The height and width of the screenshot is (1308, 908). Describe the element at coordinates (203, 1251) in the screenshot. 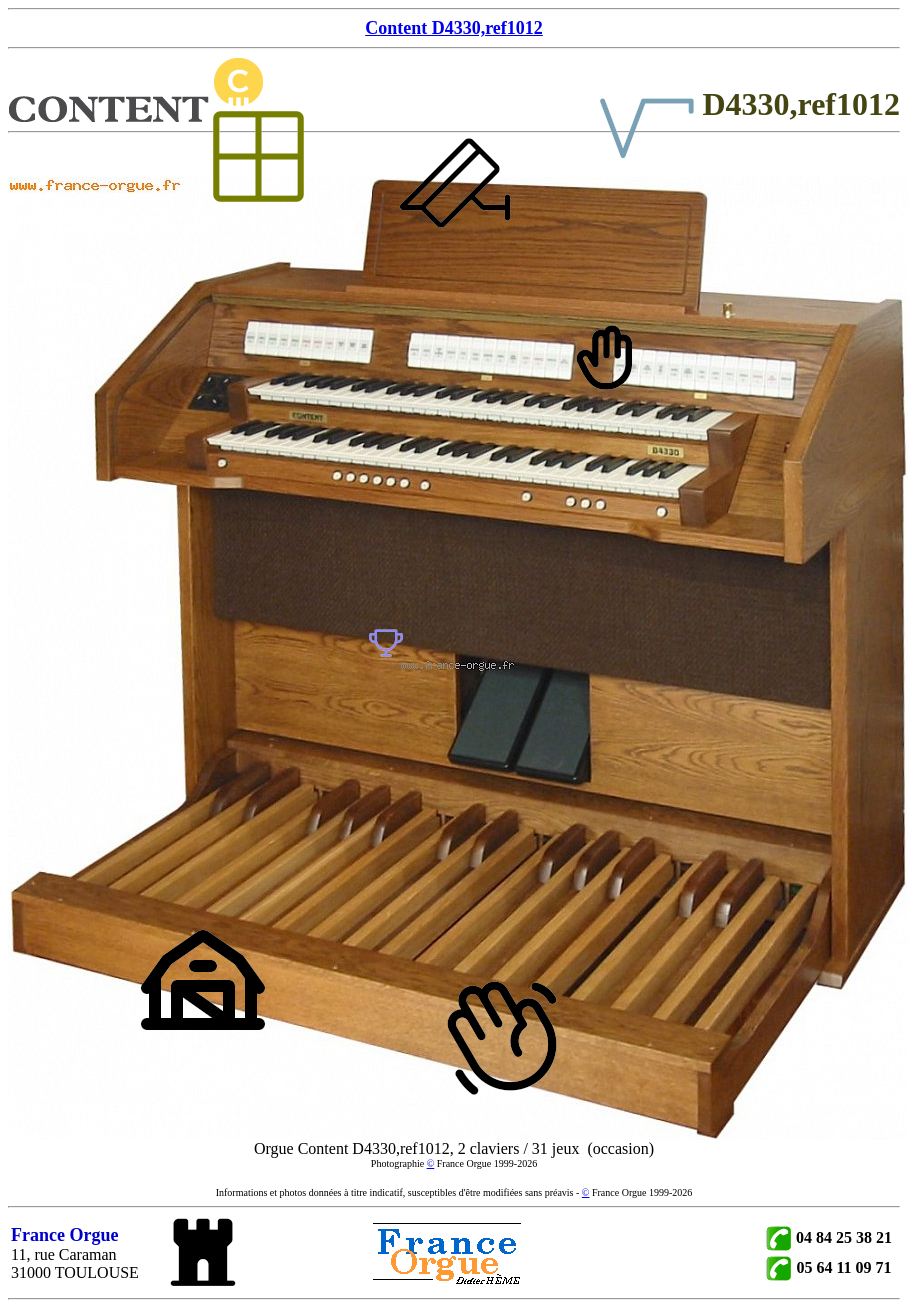

I see `access castle or fortress-themed game features` at that location.